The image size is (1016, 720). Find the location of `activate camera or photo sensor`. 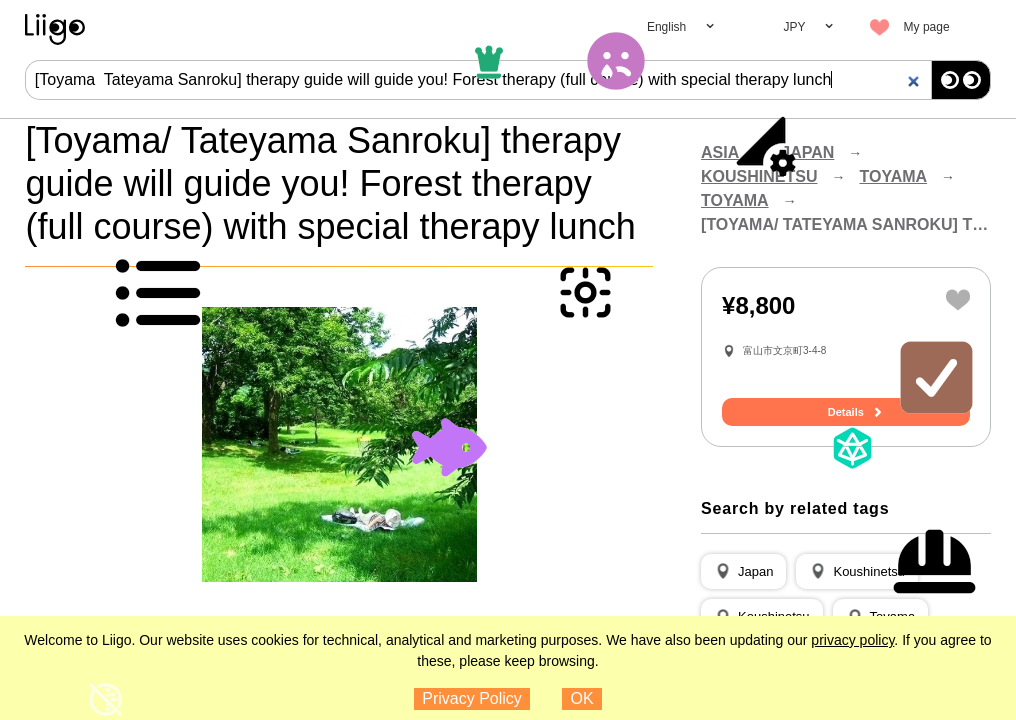

activate camera or photo sensor is located at coordinates (585, 292).